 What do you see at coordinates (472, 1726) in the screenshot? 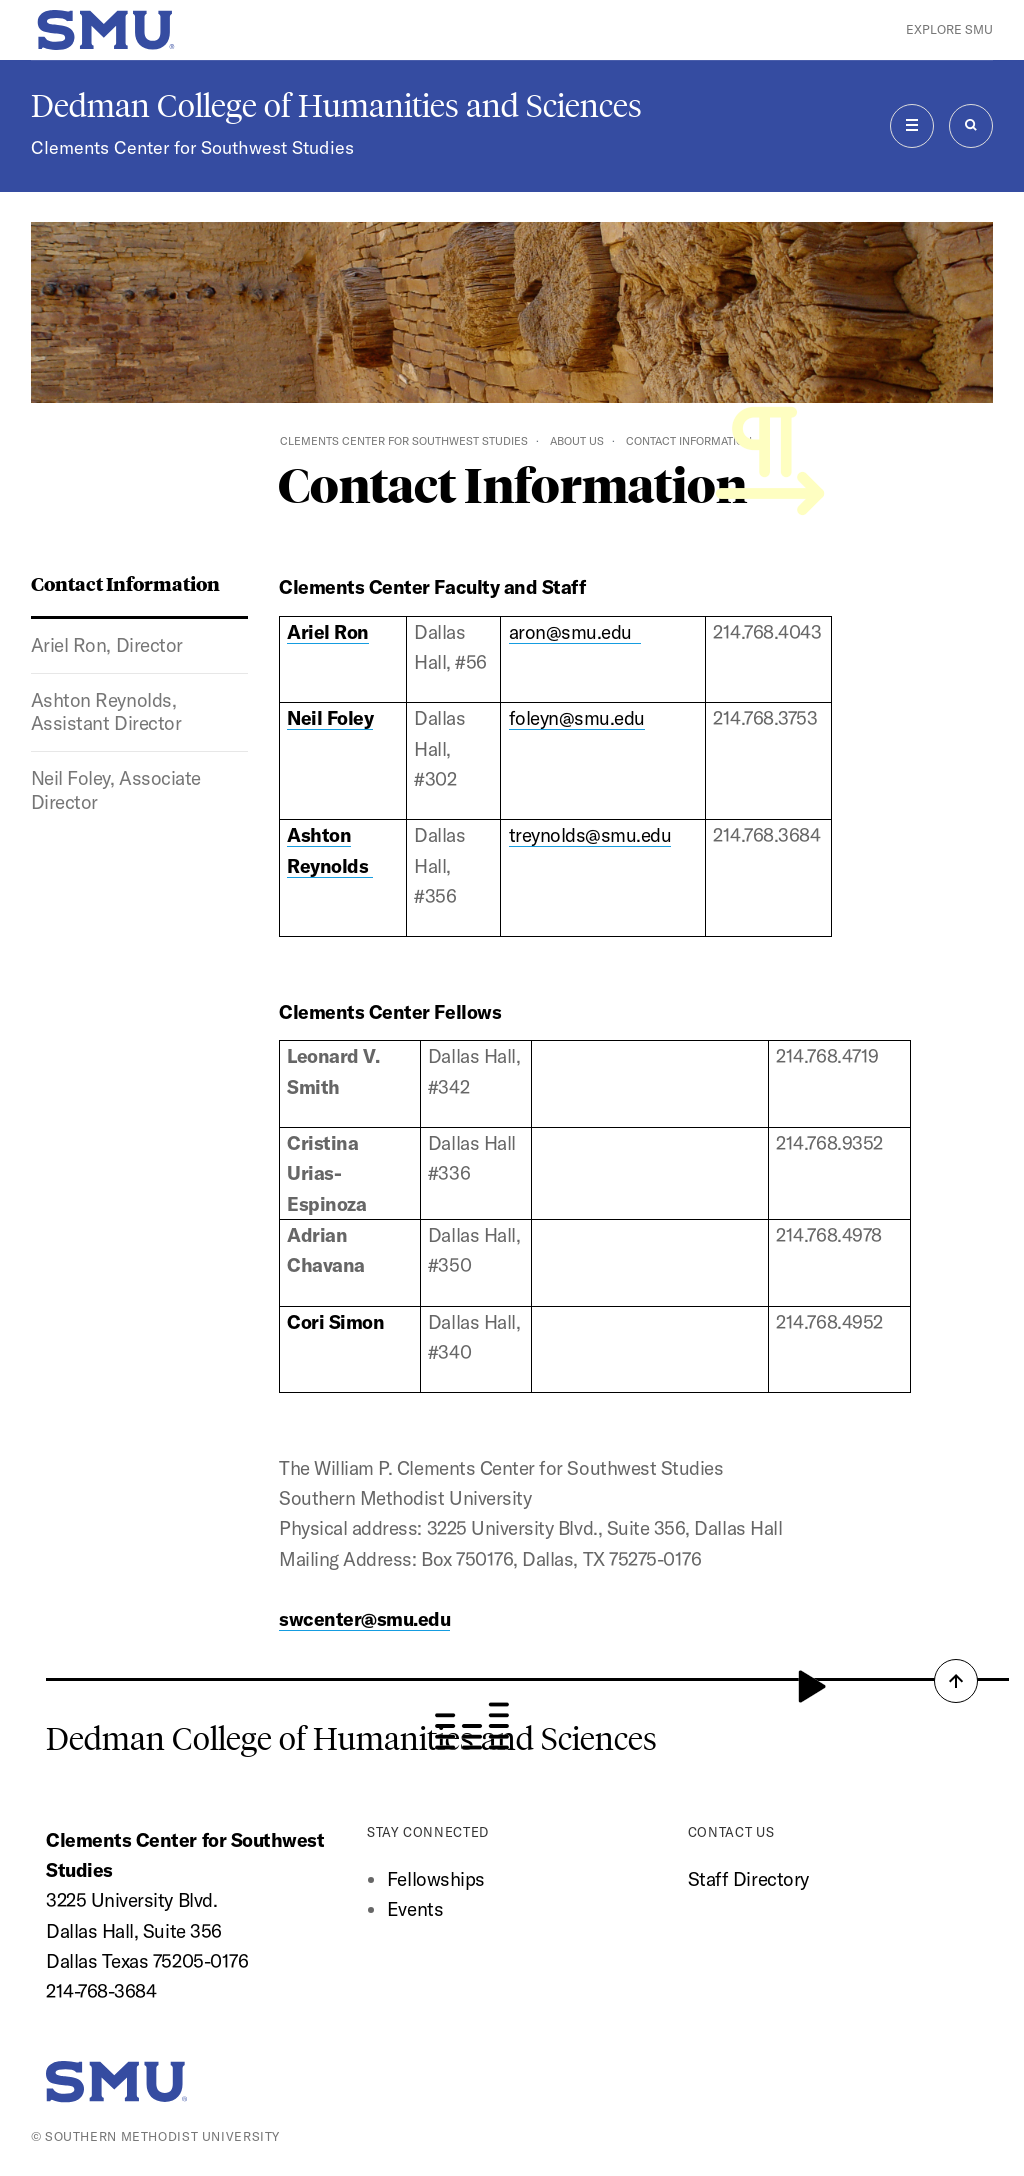
I see `adjust audio equalizer settings` at bounding box center [472, 1726].